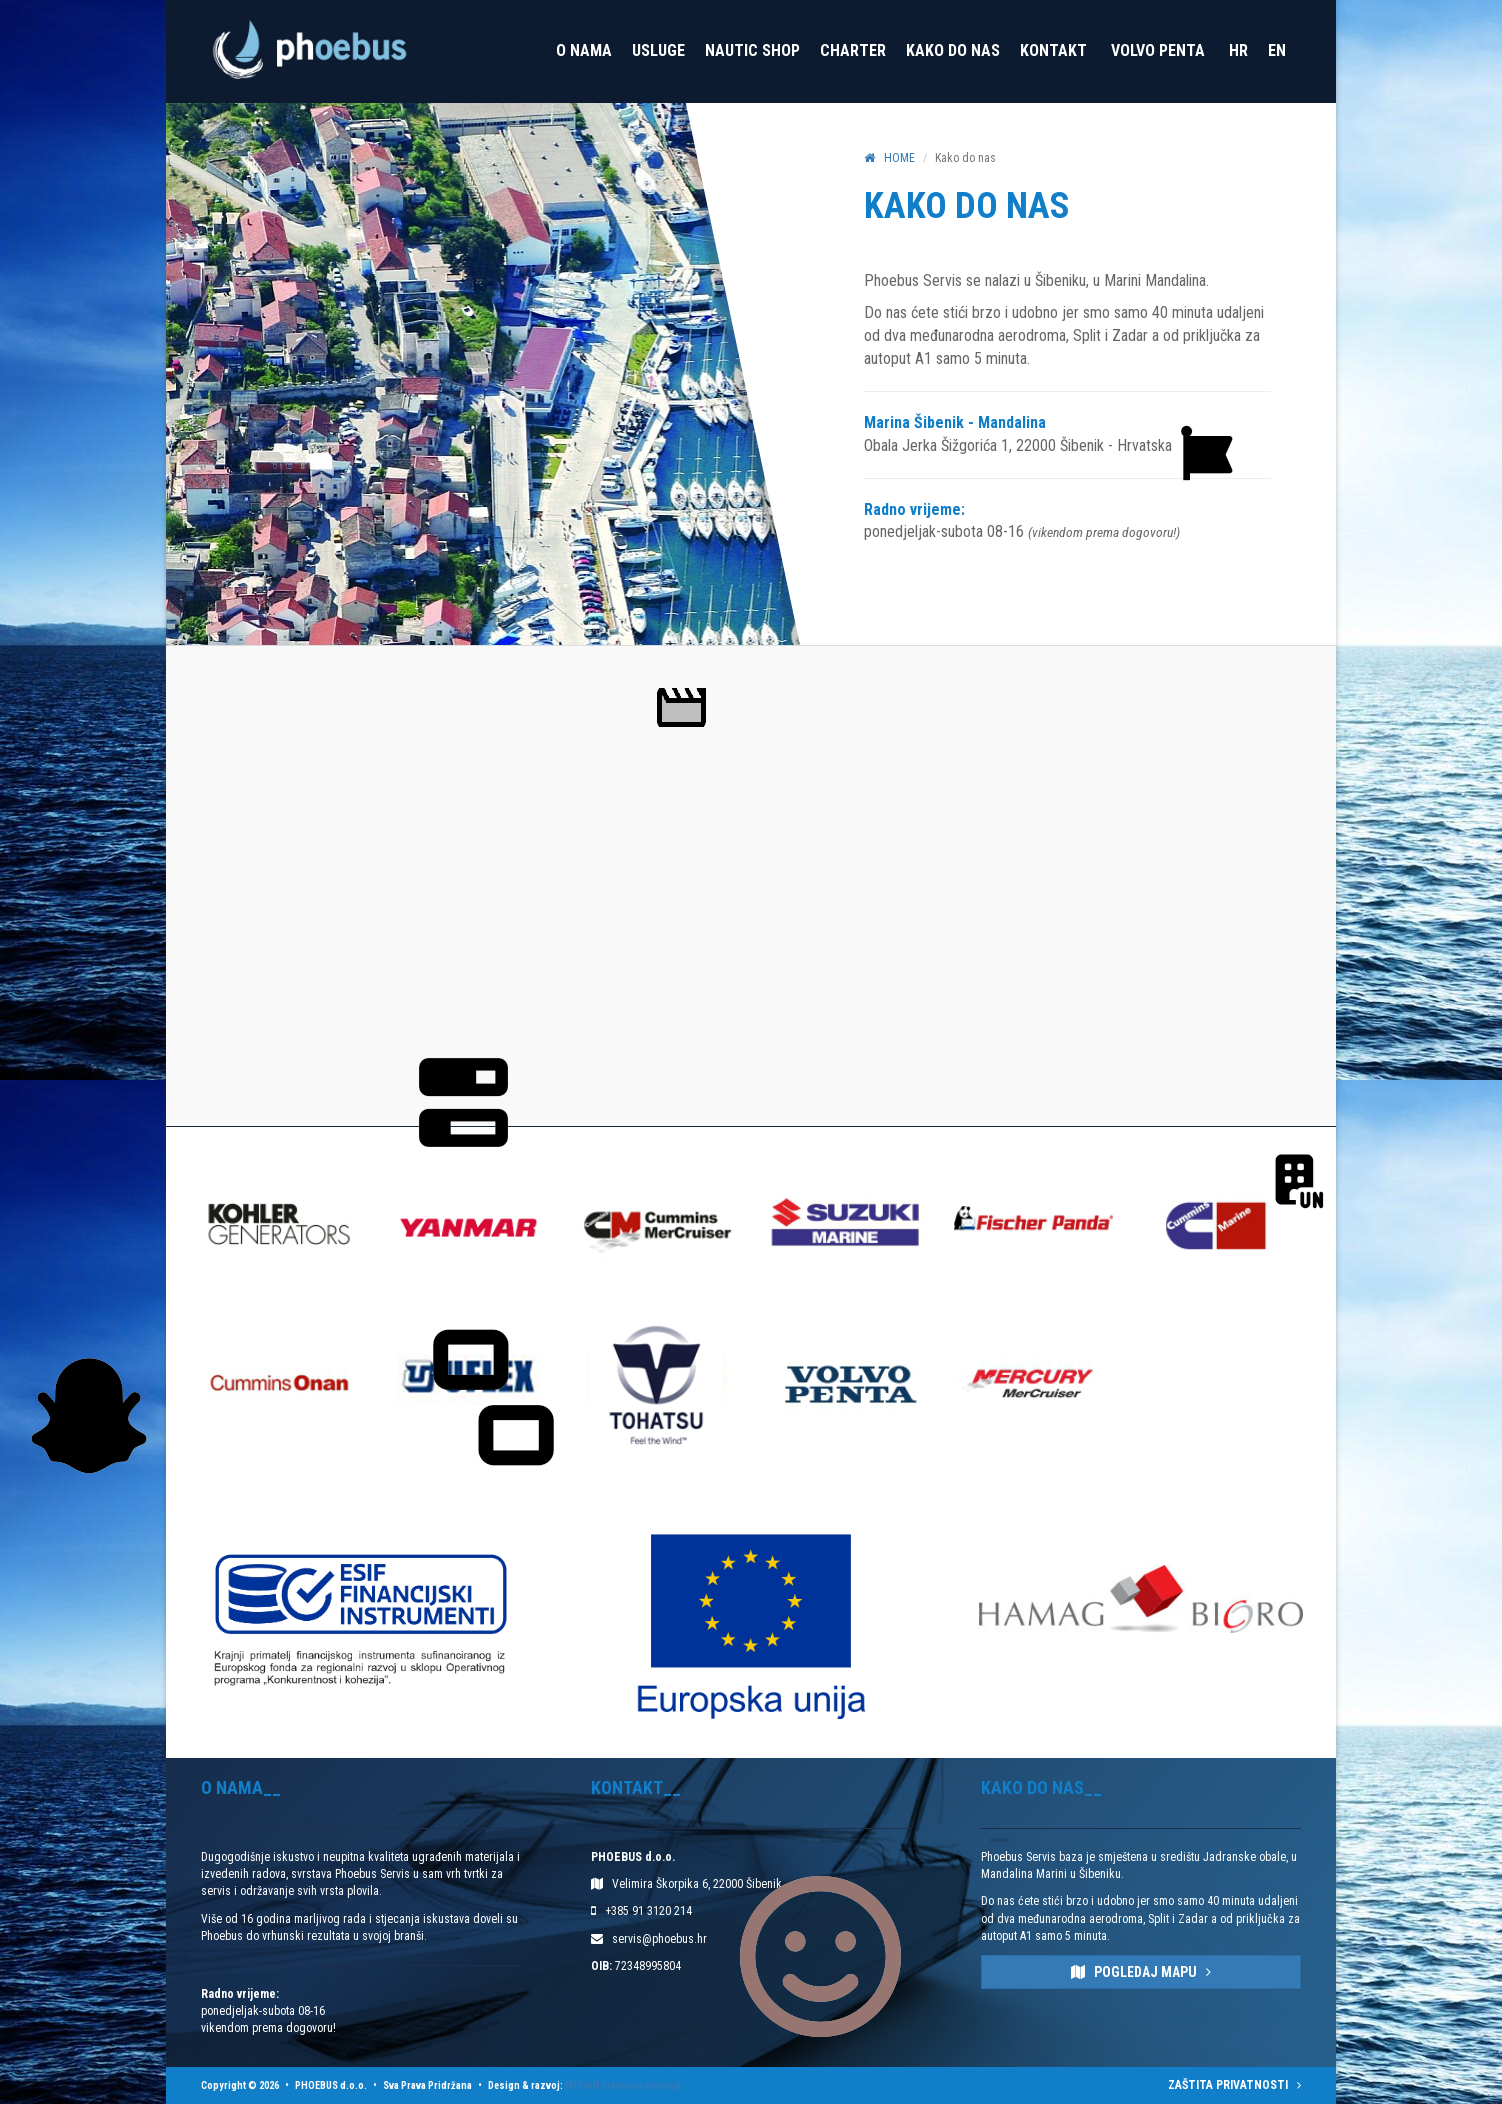  I want to click on open snapchat, so click(89, 1416).